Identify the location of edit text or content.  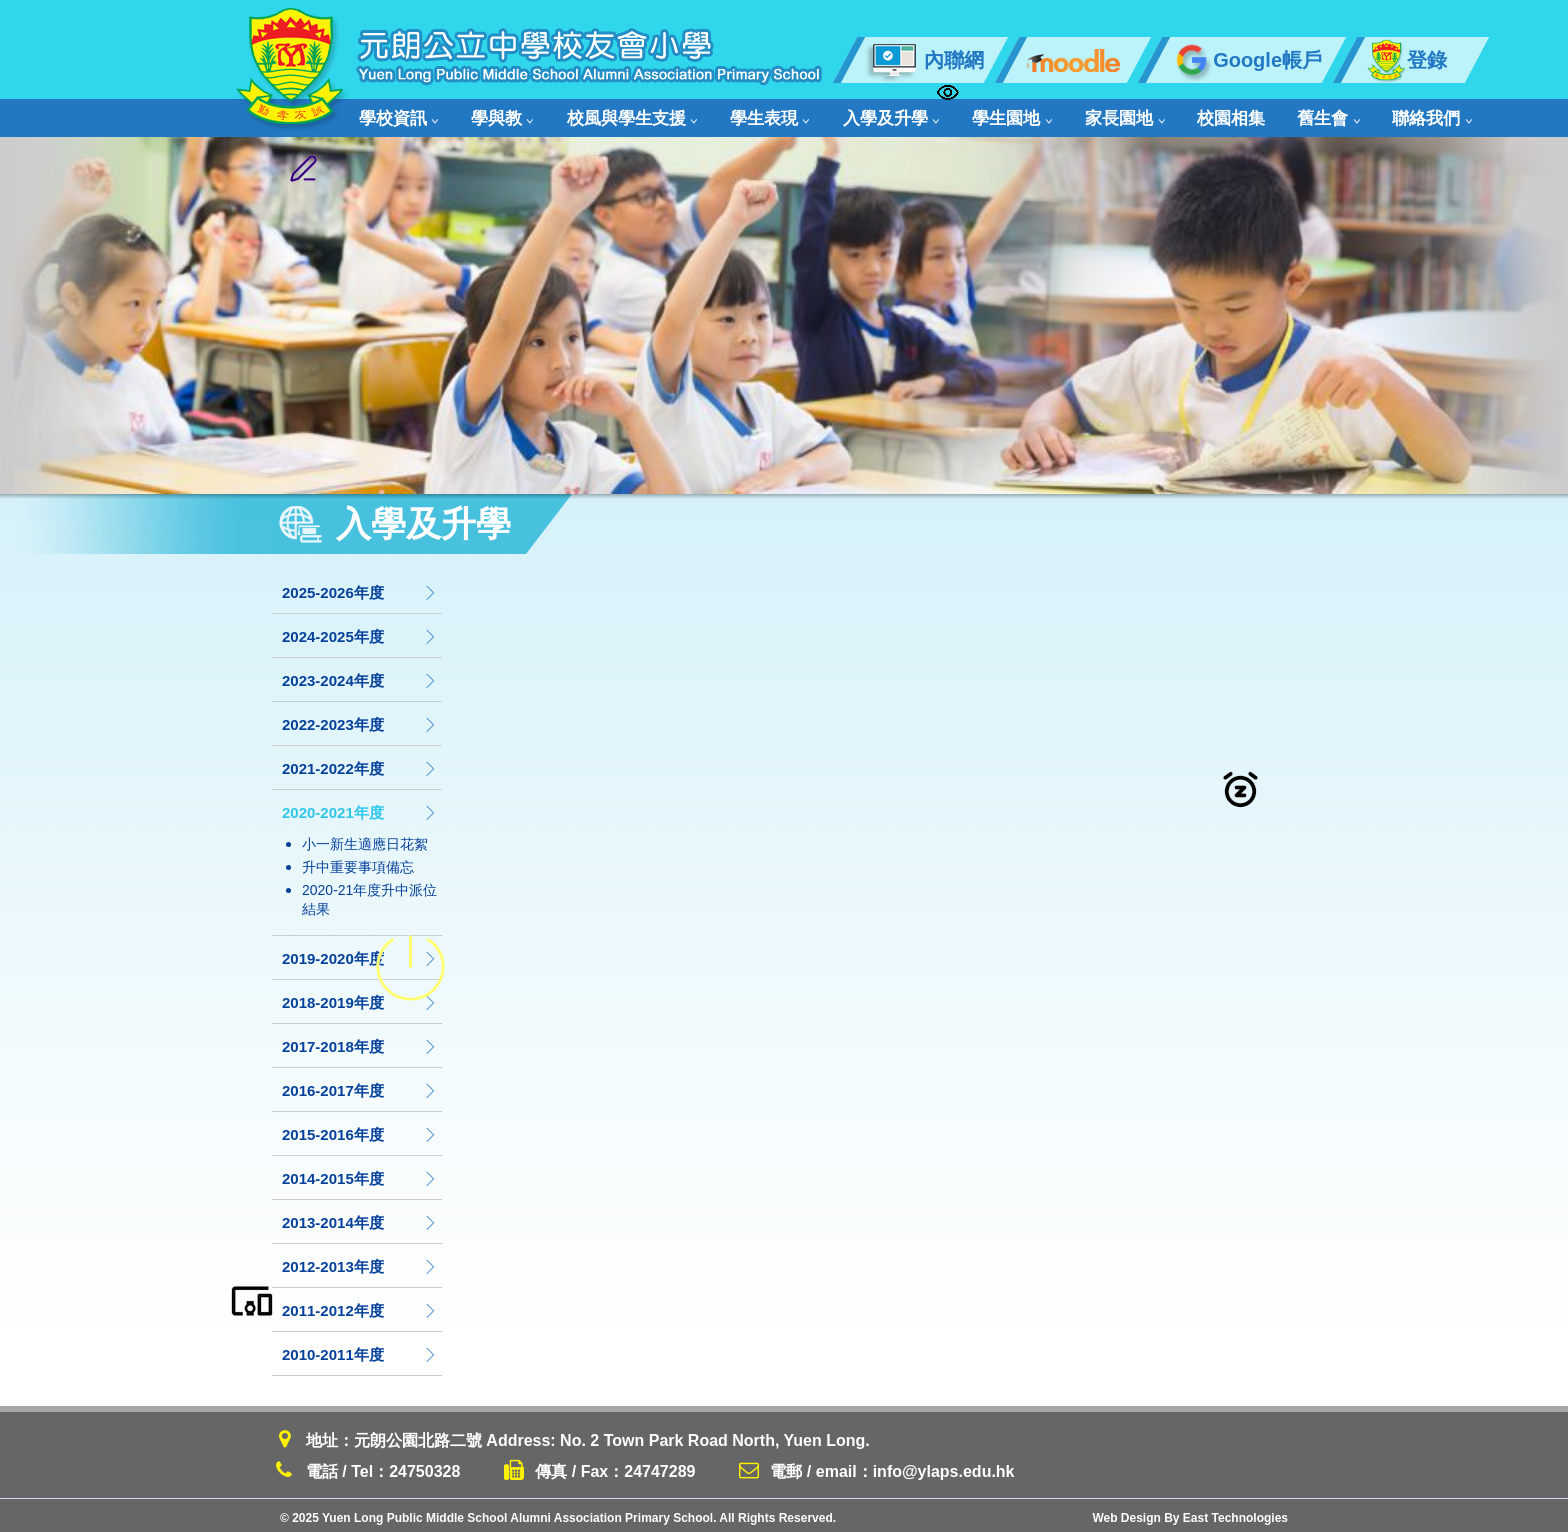
(303, 168).